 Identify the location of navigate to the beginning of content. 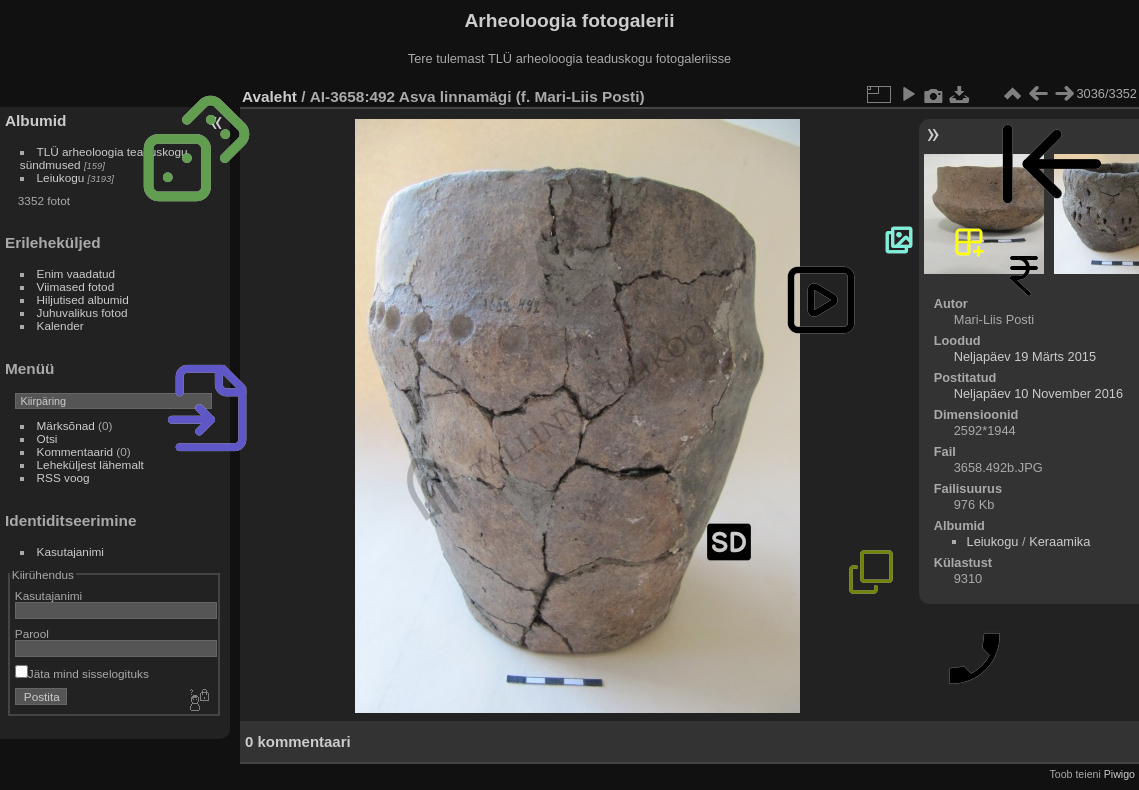
(1052, 164).